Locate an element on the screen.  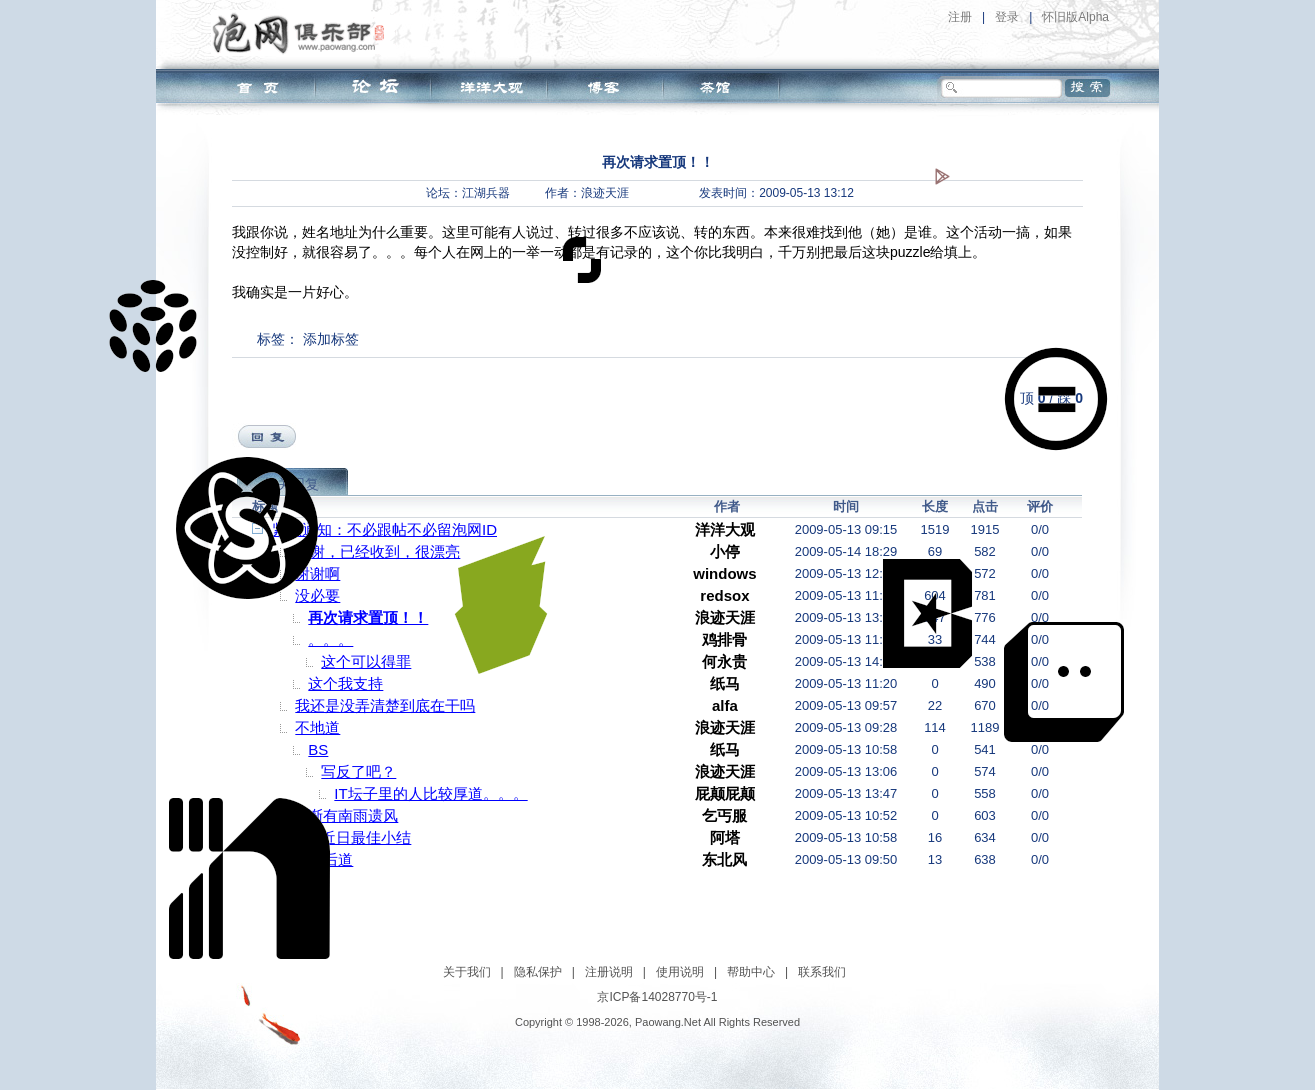
visit BoardGameGeek website is located at coordinates (501, 605).